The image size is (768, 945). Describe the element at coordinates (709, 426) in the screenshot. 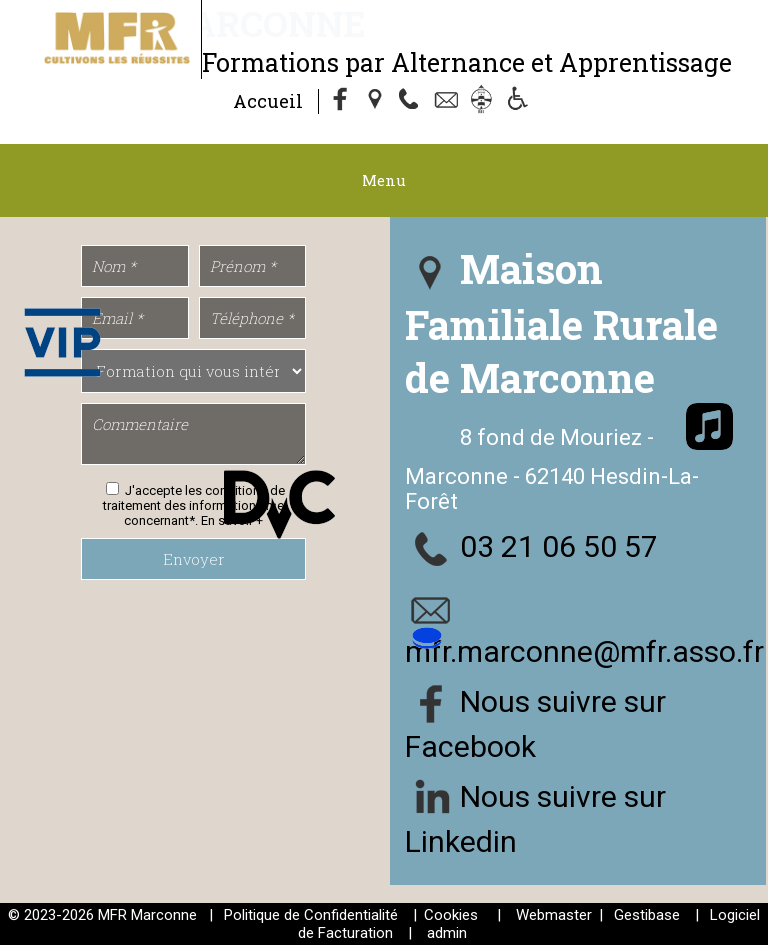

I see `open apple music` at that location.